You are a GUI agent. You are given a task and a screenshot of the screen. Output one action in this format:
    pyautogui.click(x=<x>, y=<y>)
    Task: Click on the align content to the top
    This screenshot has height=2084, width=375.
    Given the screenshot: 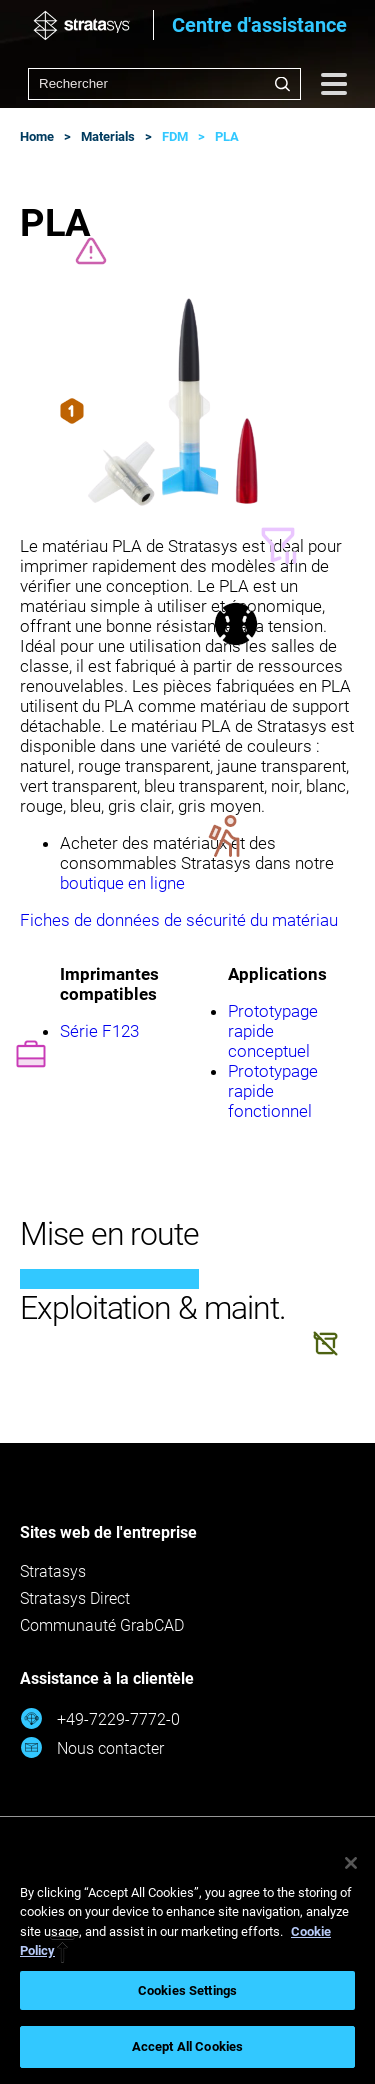 What is the action you would take?
    pyautogui.click(x=62, y=1949)
    